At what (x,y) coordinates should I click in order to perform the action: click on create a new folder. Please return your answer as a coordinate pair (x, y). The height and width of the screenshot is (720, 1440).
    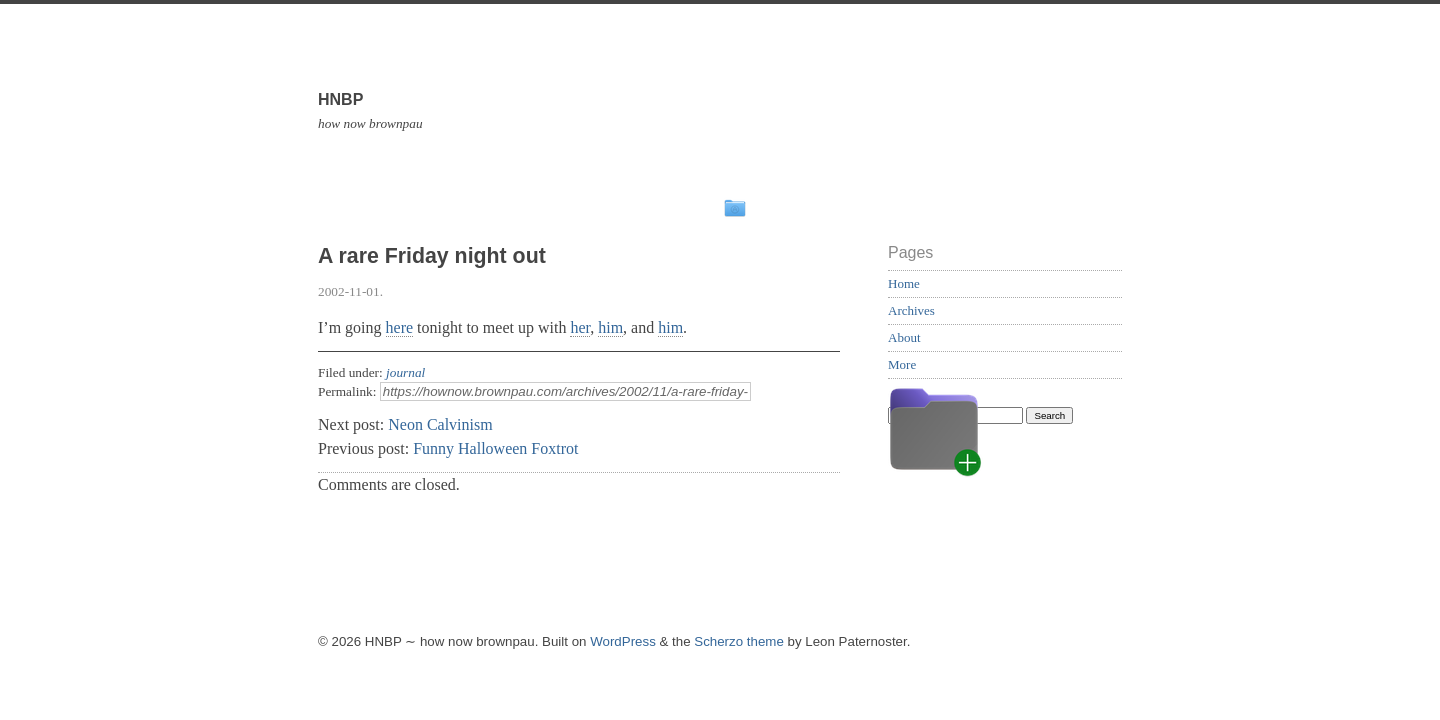
    Looking at the image, I should click on (934, 429).